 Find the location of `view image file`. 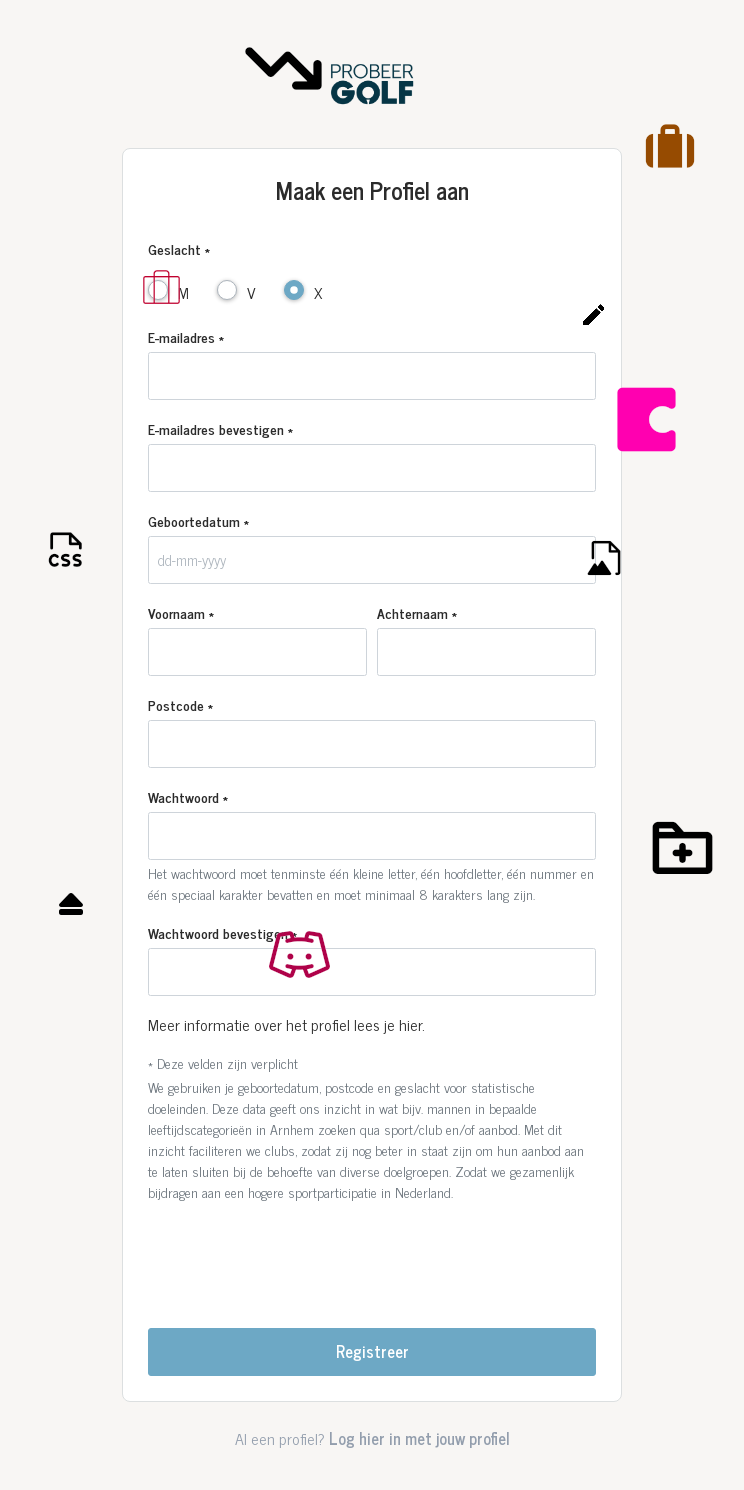

view image file is located at coordinates (606, 558).